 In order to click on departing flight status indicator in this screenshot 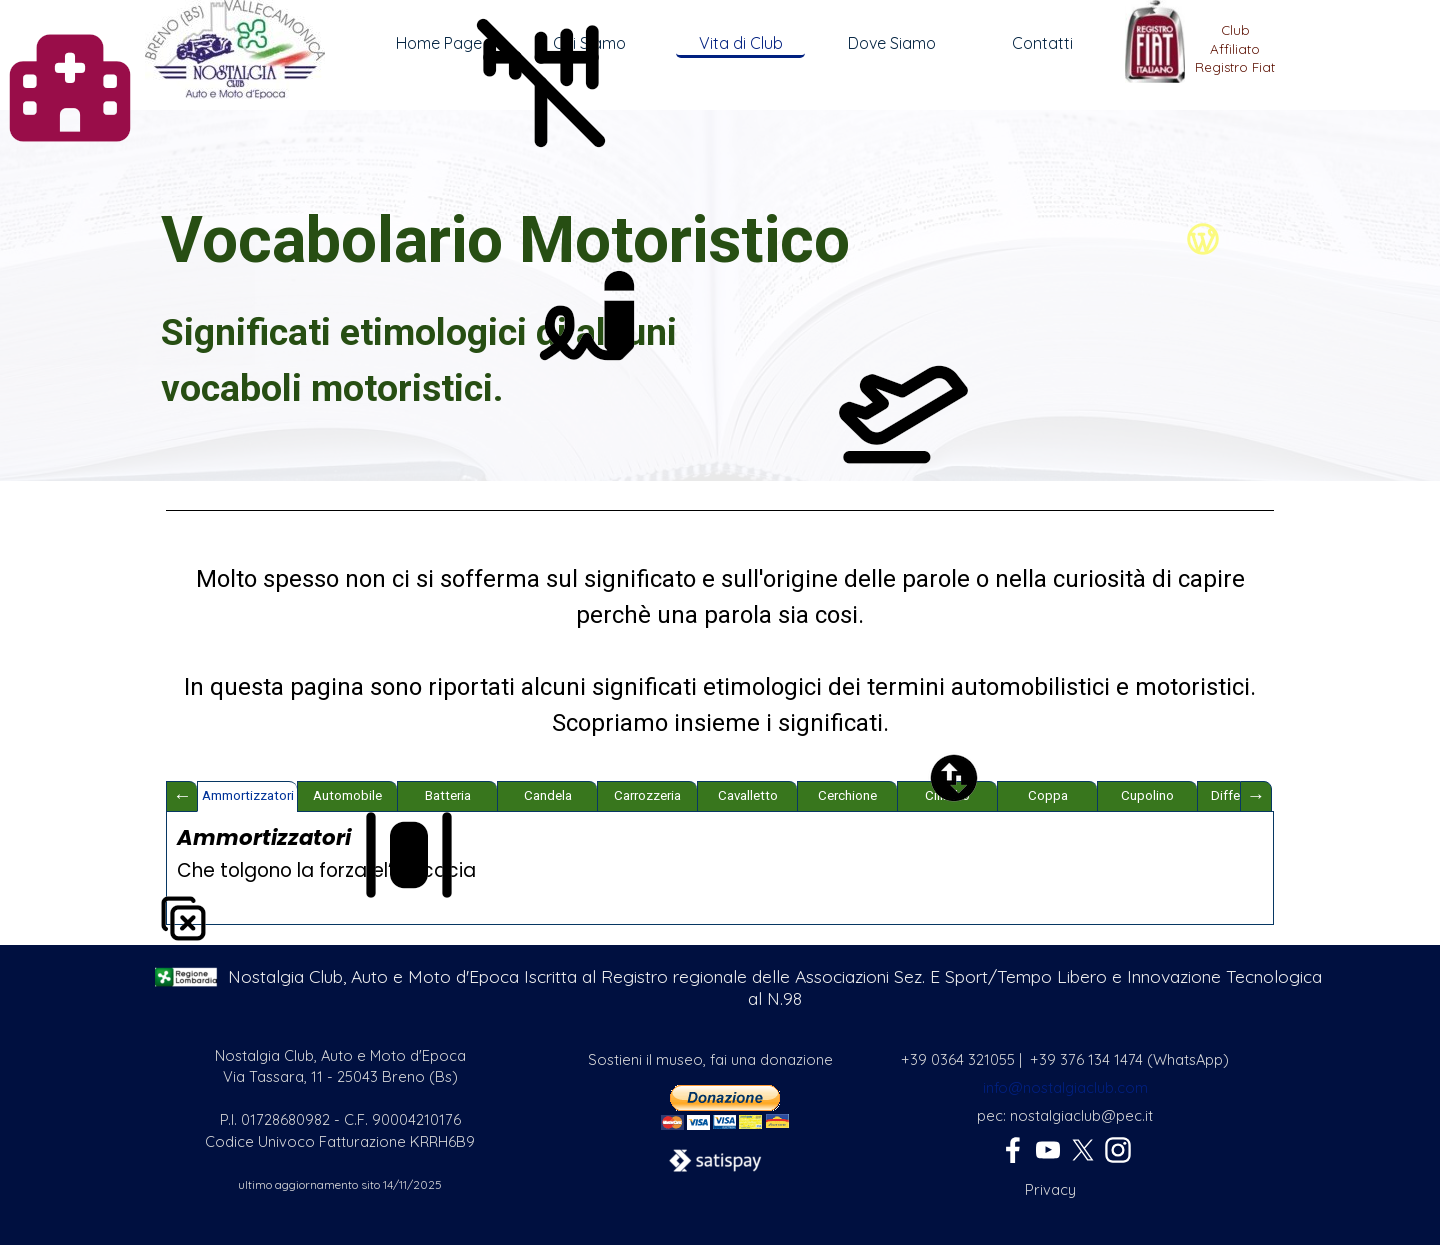, I will do `click(903, 411)`.